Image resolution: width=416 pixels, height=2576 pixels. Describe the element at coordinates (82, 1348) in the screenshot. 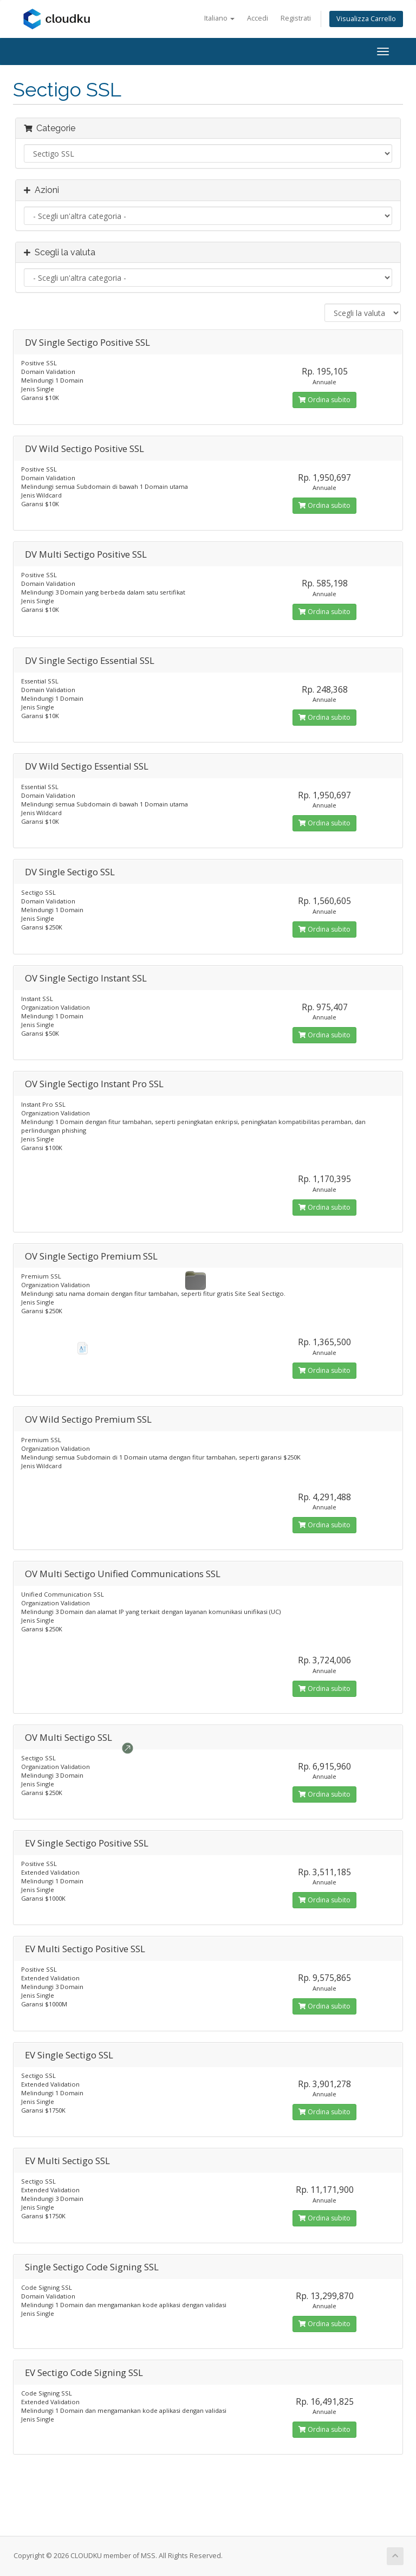

I see `open a text document file` at that location.